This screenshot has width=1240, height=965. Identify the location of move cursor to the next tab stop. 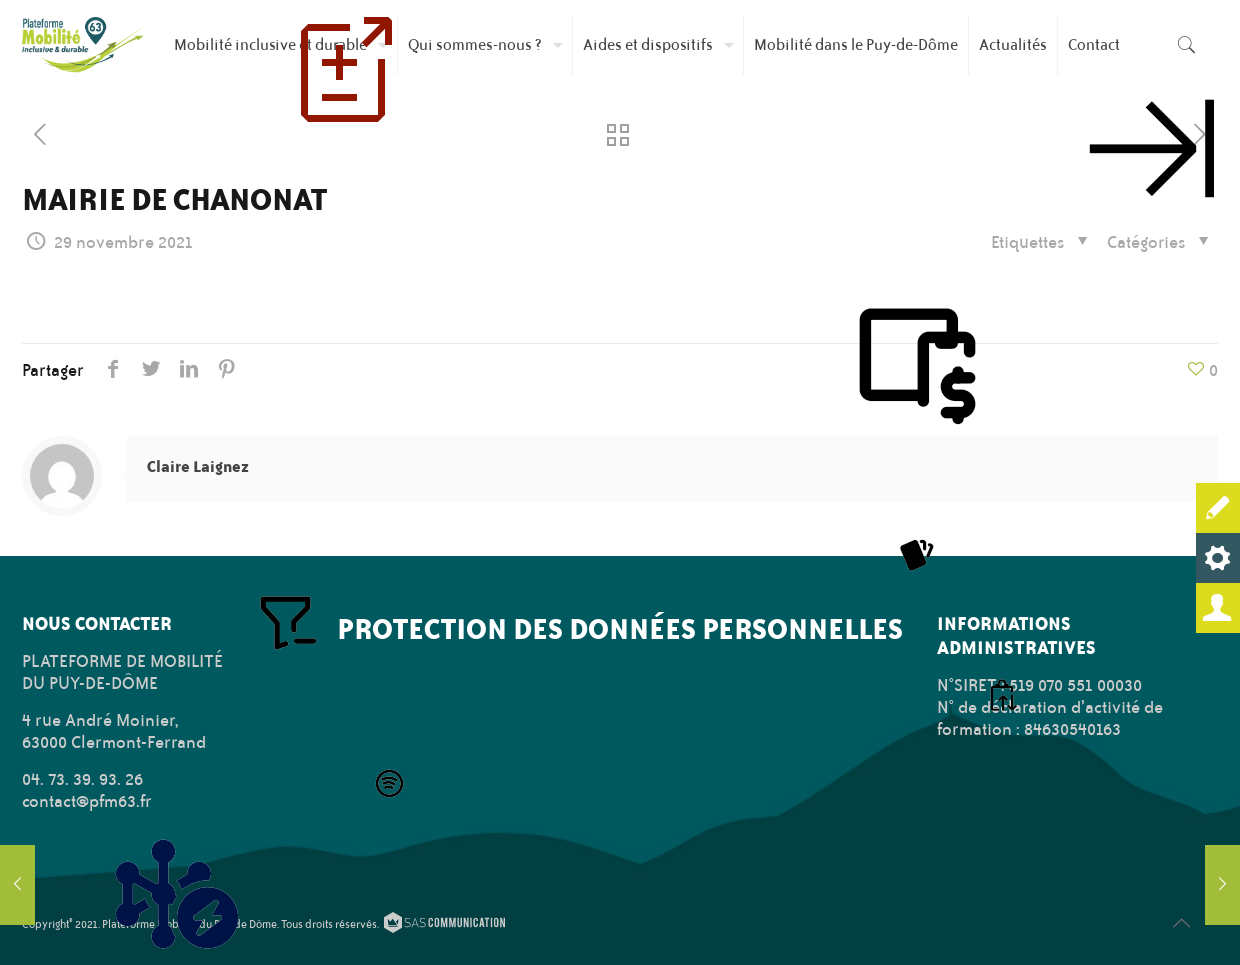
(1143, 144).